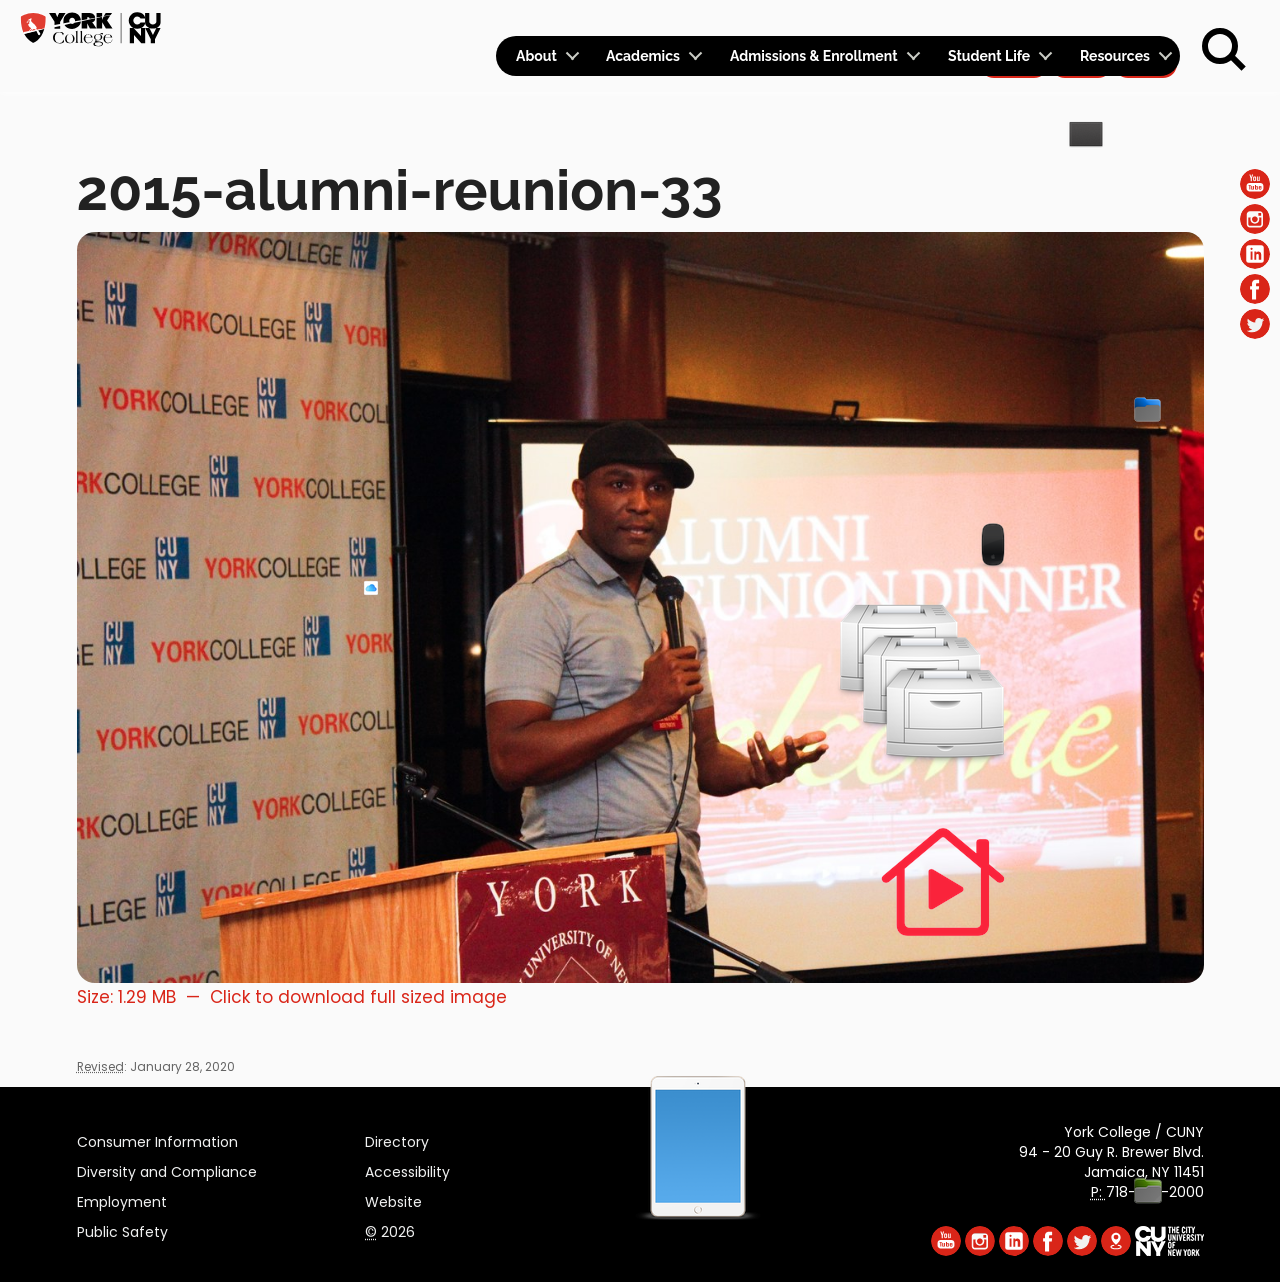 The height and width of the screenshot is (1282, 1280). I want to click on access home sharing preferences, so click(943, 882).